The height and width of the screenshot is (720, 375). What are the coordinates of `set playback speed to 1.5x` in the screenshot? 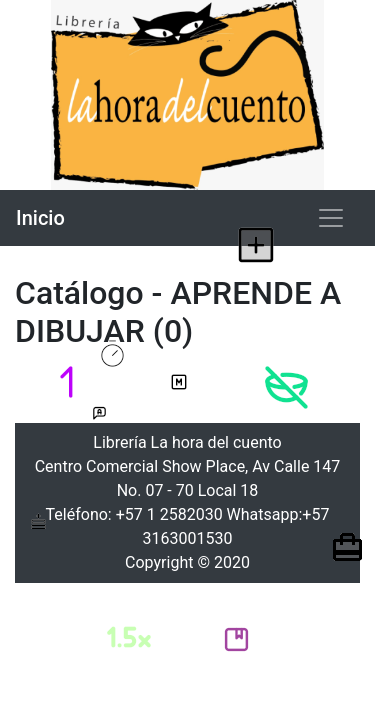 It's located at (130, 637).